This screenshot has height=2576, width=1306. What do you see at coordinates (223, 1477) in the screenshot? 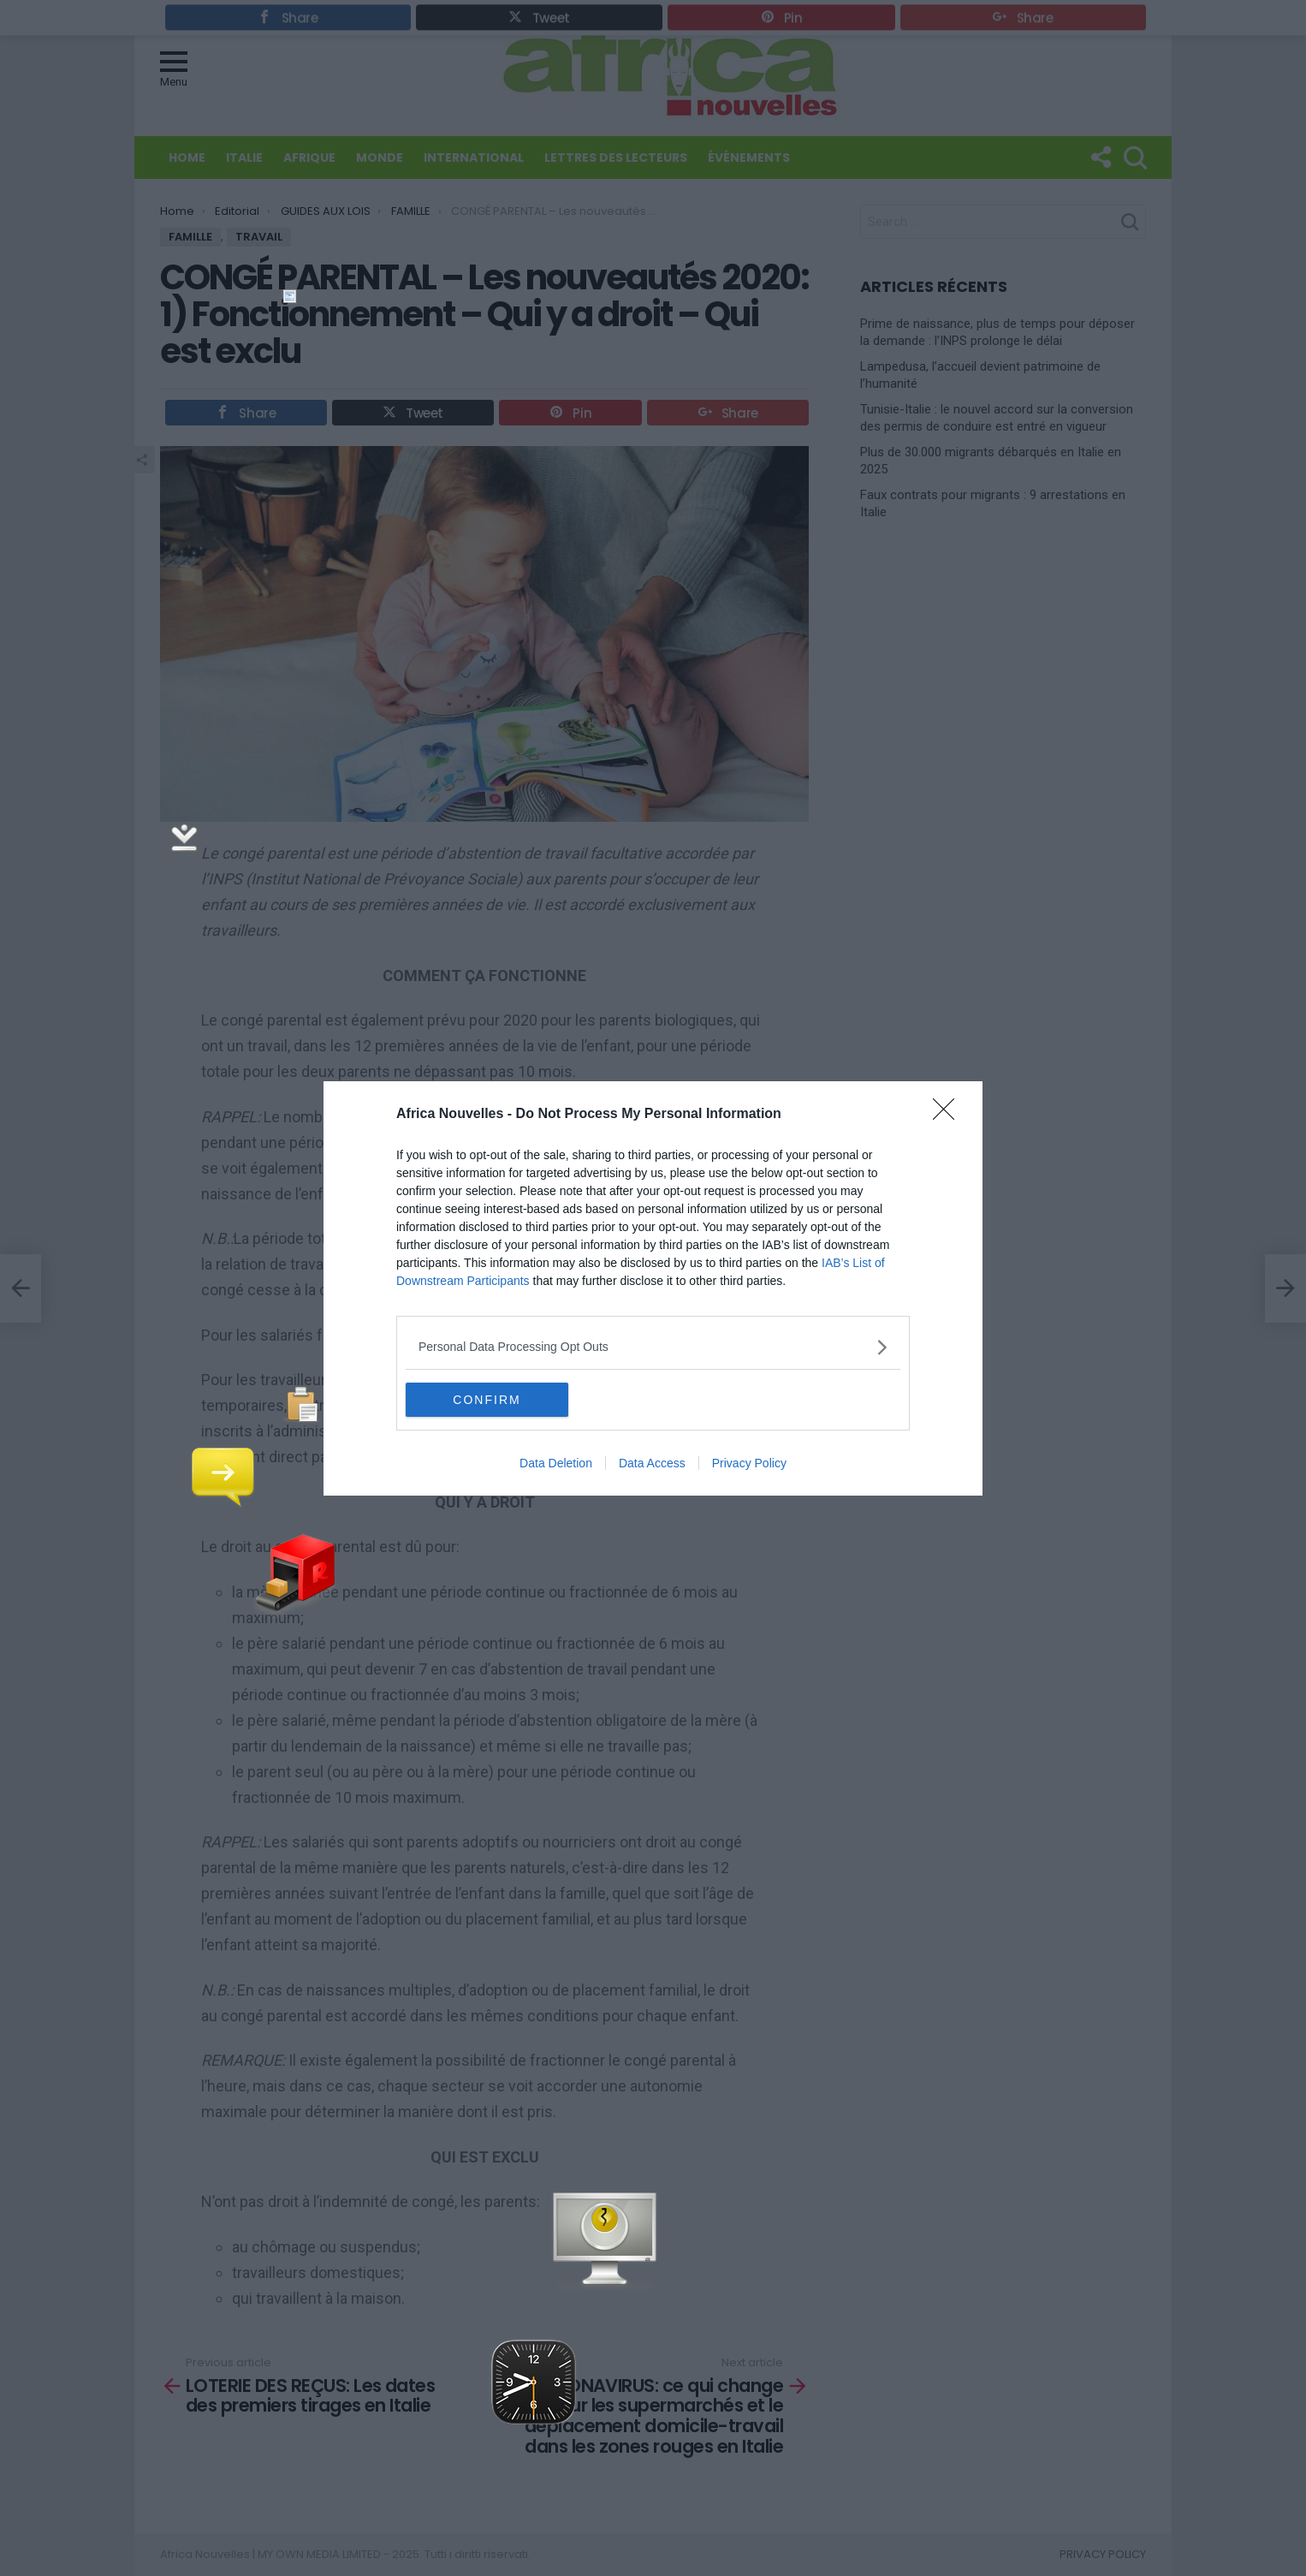
I see `user status: away or stepped out` at bounding box center [223, 1477].